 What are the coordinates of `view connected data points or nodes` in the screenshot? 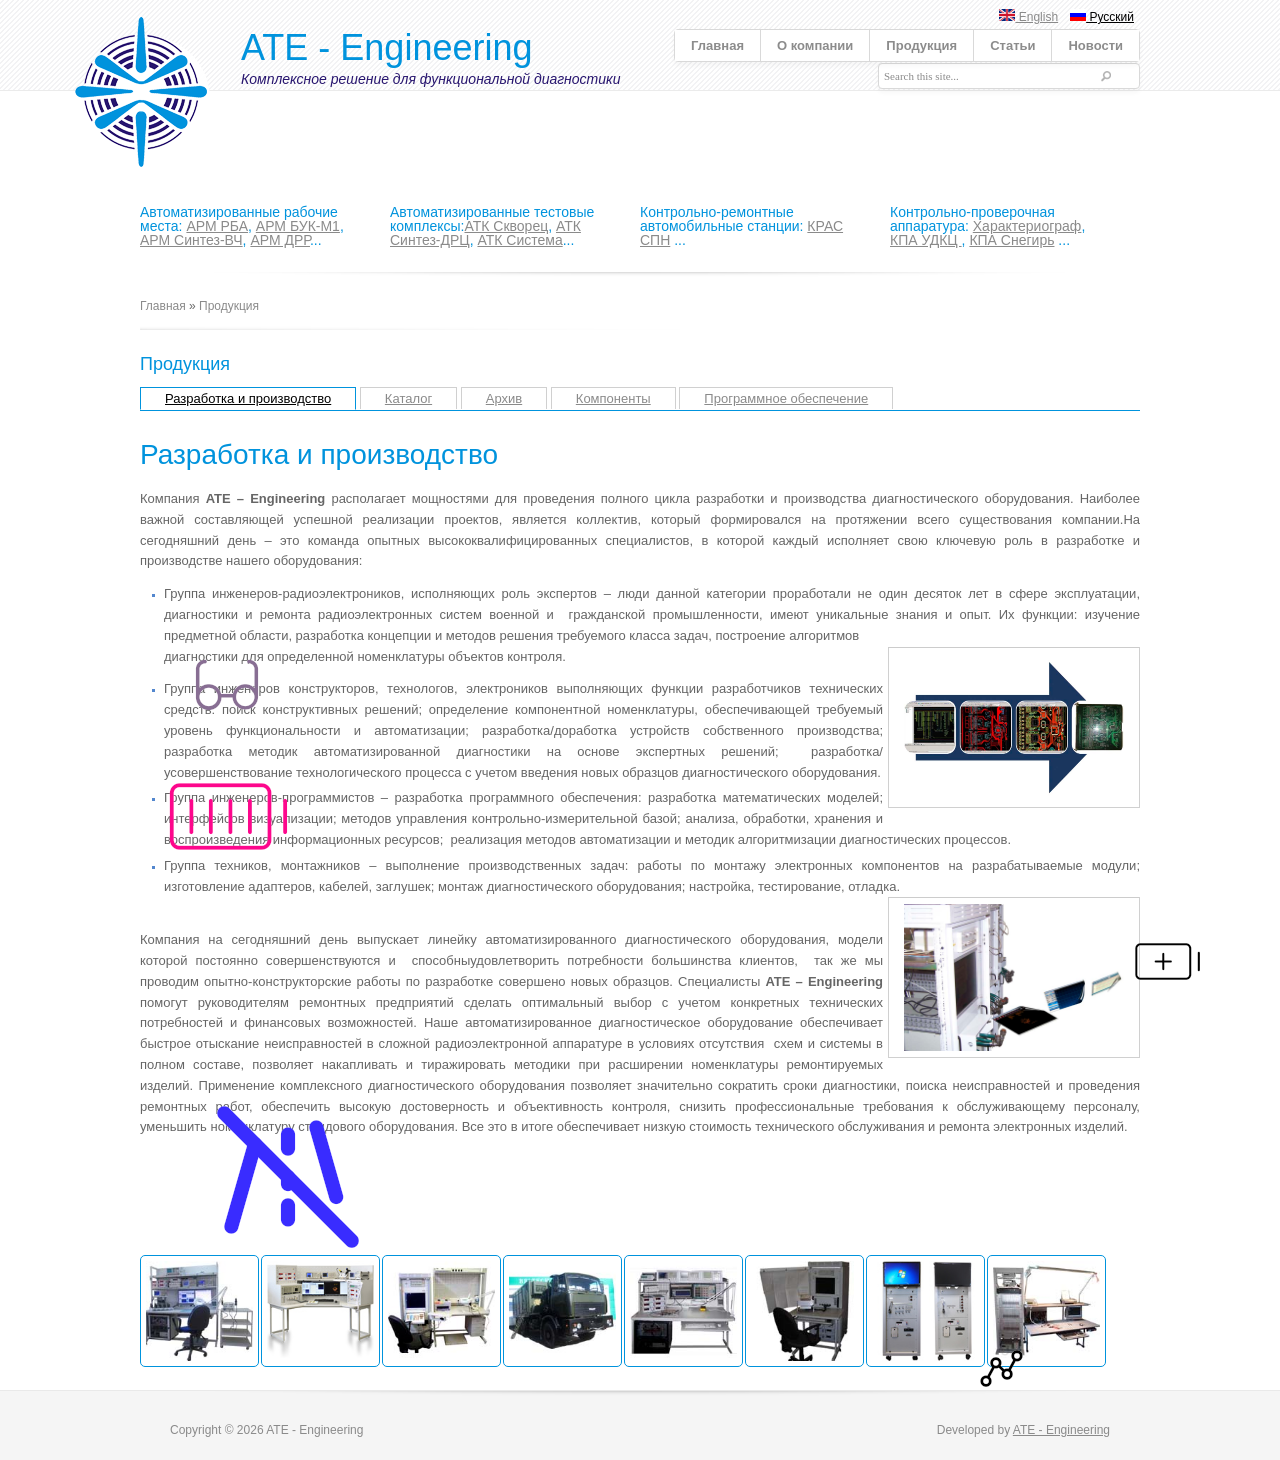 It's located at (1001, 1368).